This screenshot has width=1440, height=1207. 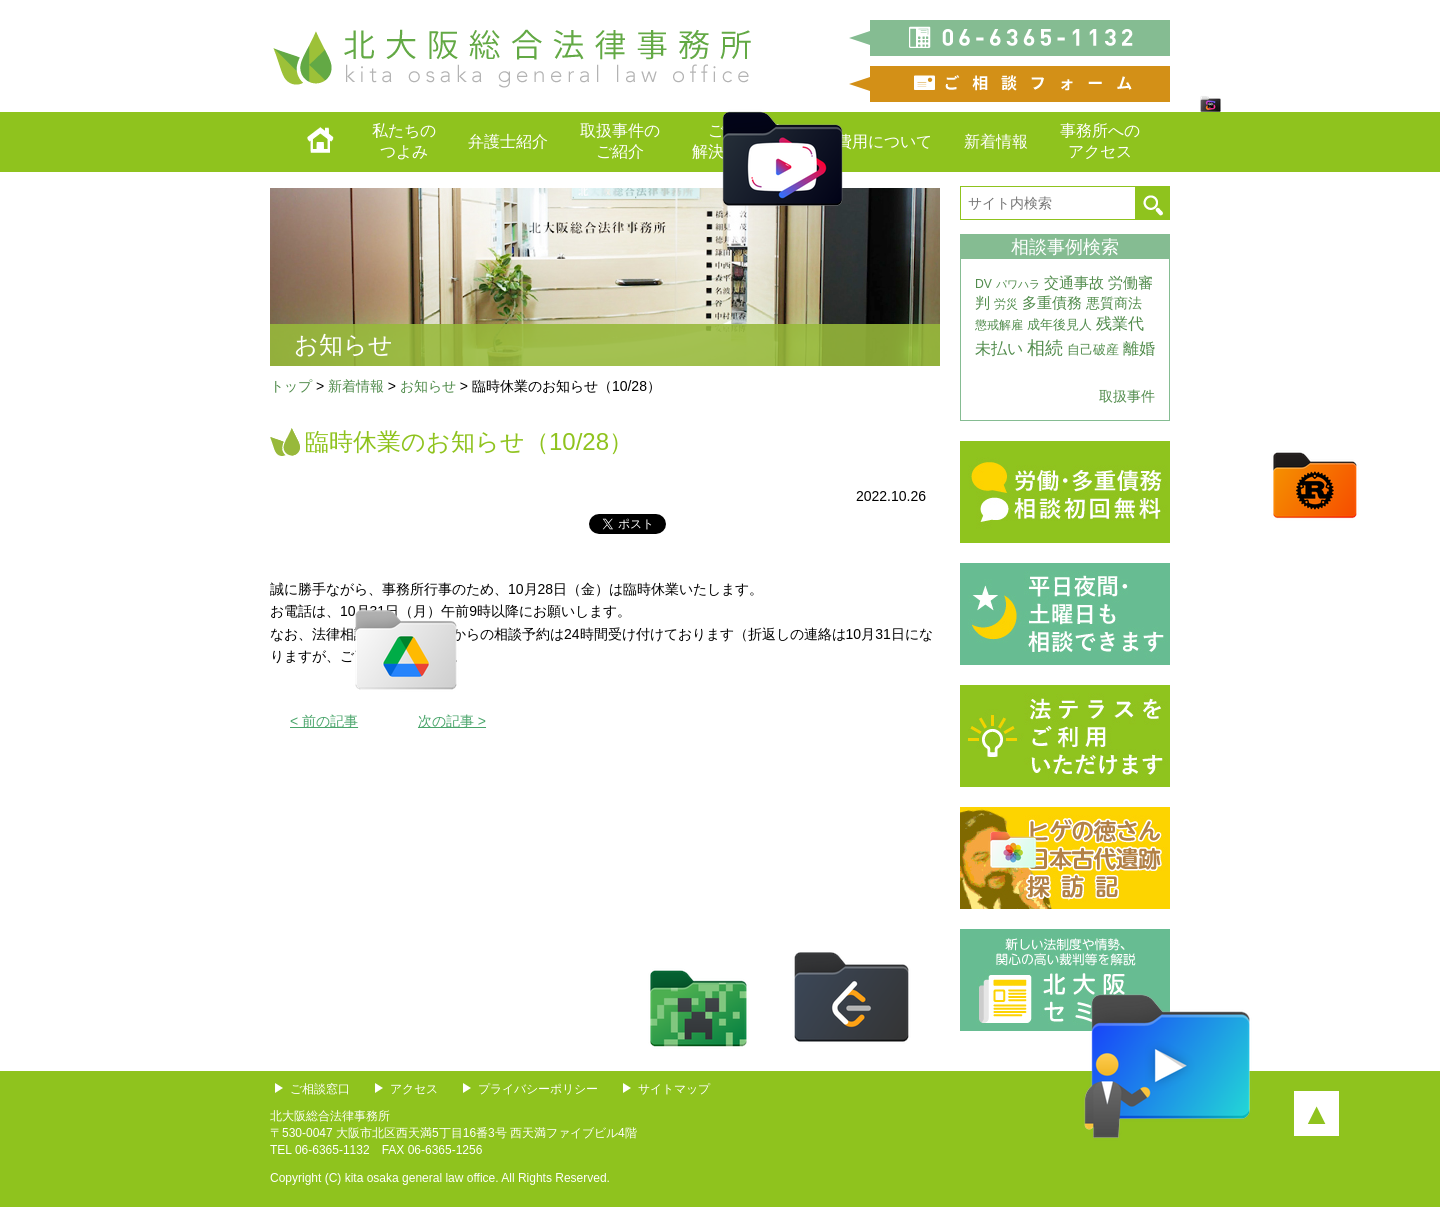 What do you see at coordinates (698, 1011) in the screenshot?
I see `open minecraft game files folder` at bounding box center [698, 1011].